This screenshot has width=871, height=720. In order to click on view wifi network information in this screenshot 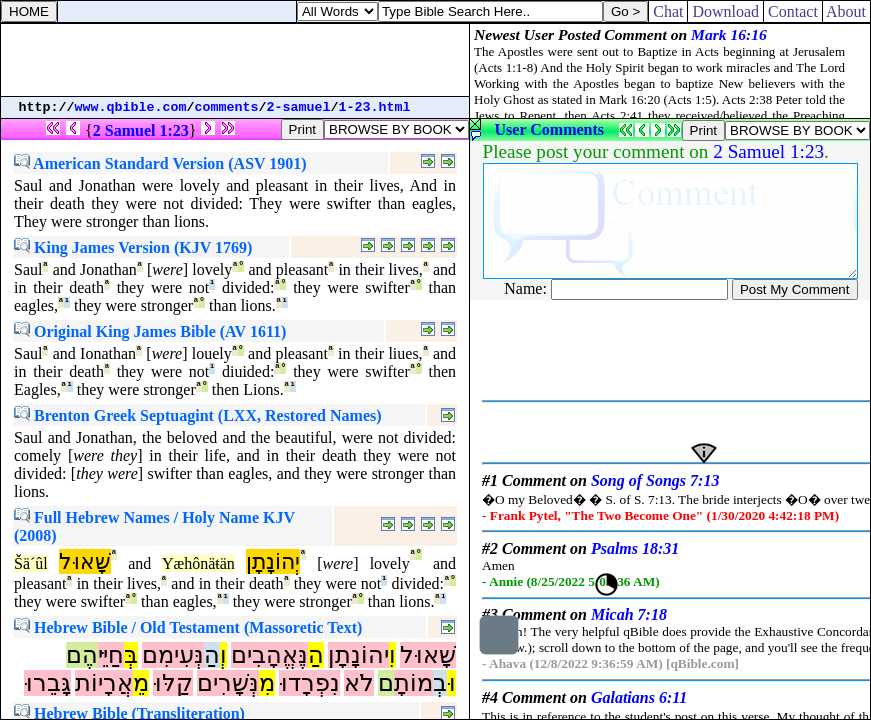, I will do `click(704, 453)`.